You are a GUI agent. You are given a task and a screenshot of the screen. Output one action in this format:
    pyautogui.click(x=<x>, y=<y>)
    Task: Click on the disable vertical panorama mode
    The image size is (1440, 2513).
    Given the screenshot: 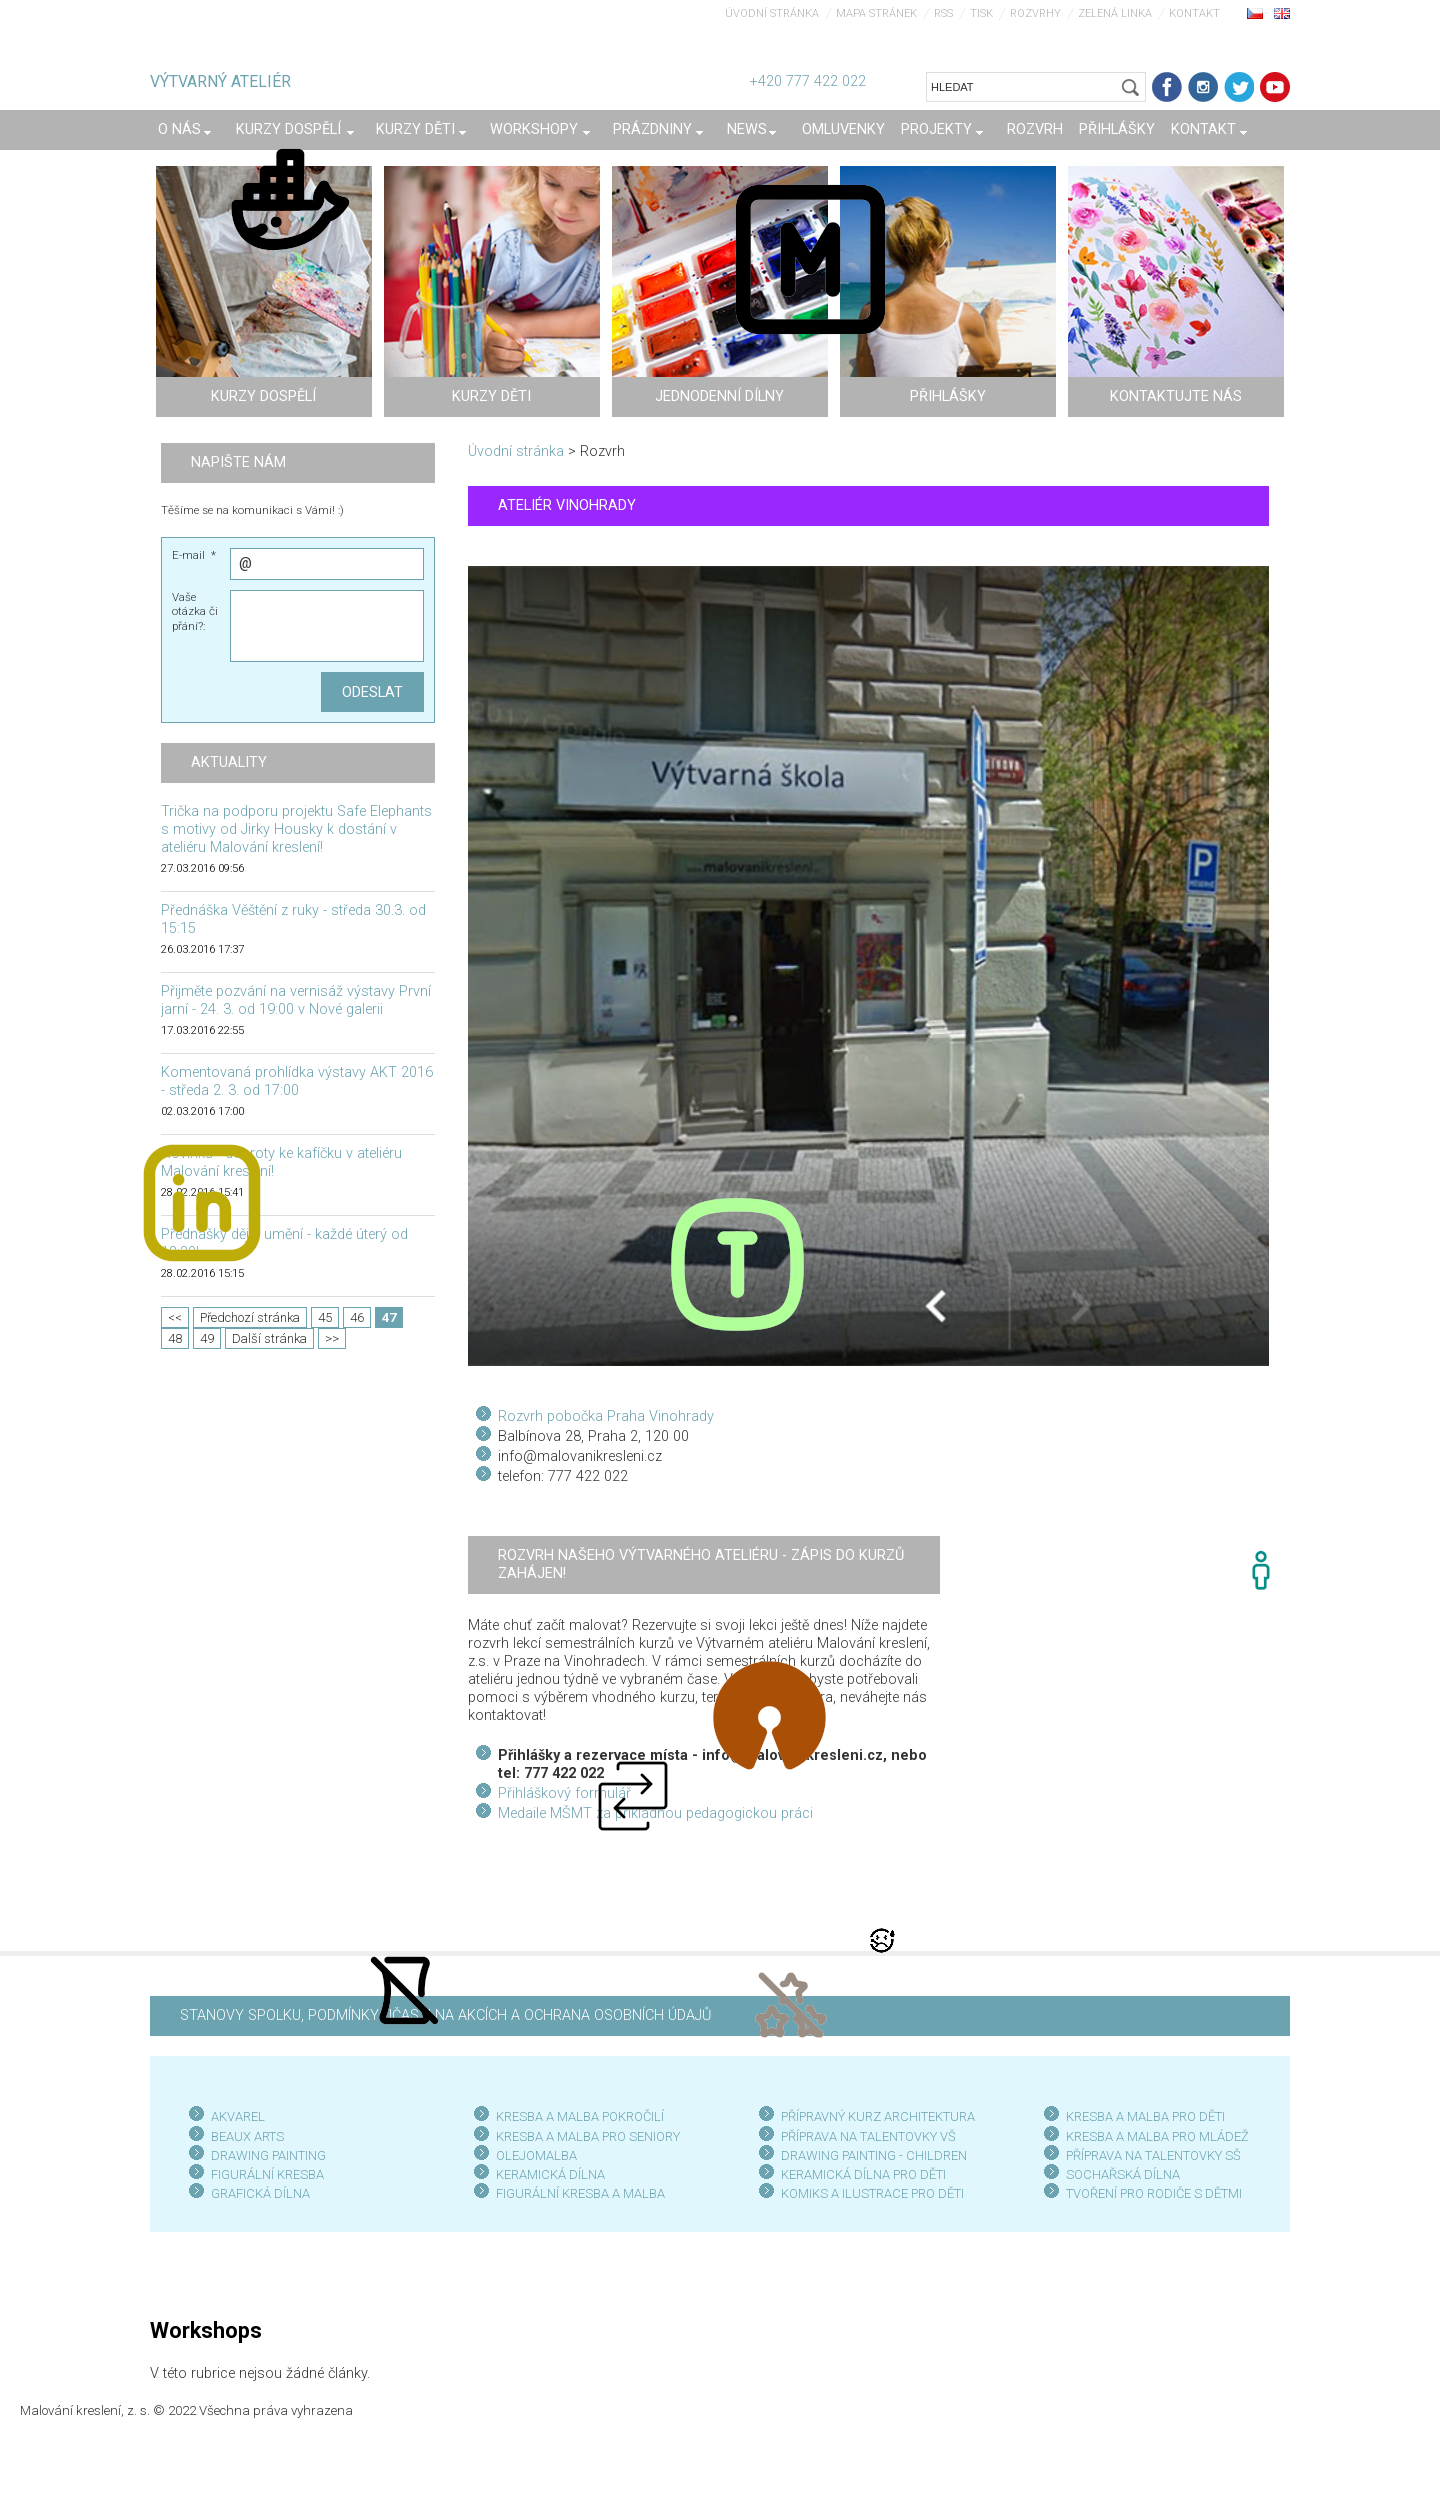 What is the action you would take?
    pyautogui.click(x=404, y=1990)
    